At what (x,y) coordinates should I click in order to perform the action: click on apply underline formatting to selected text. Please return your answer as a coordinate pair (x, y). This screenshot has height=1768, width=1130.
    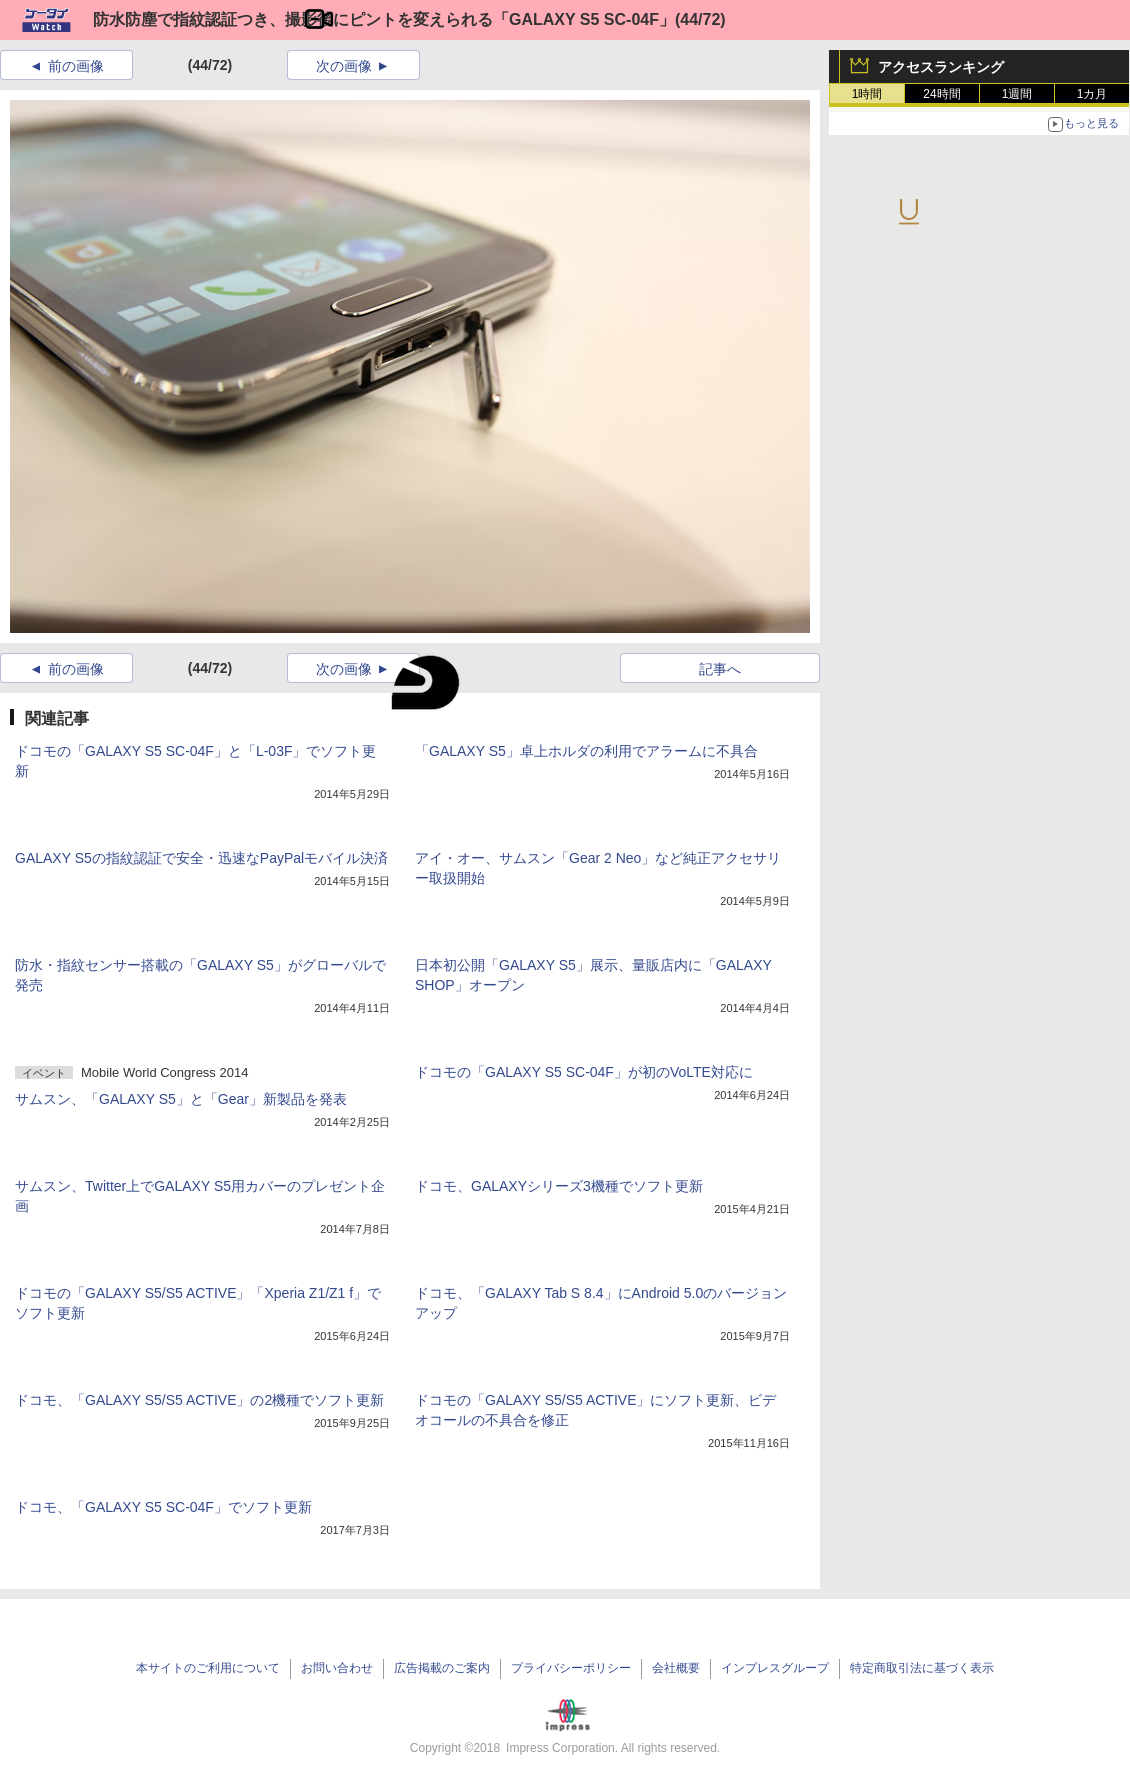
    Looking at the image, I should click on (909, 210).